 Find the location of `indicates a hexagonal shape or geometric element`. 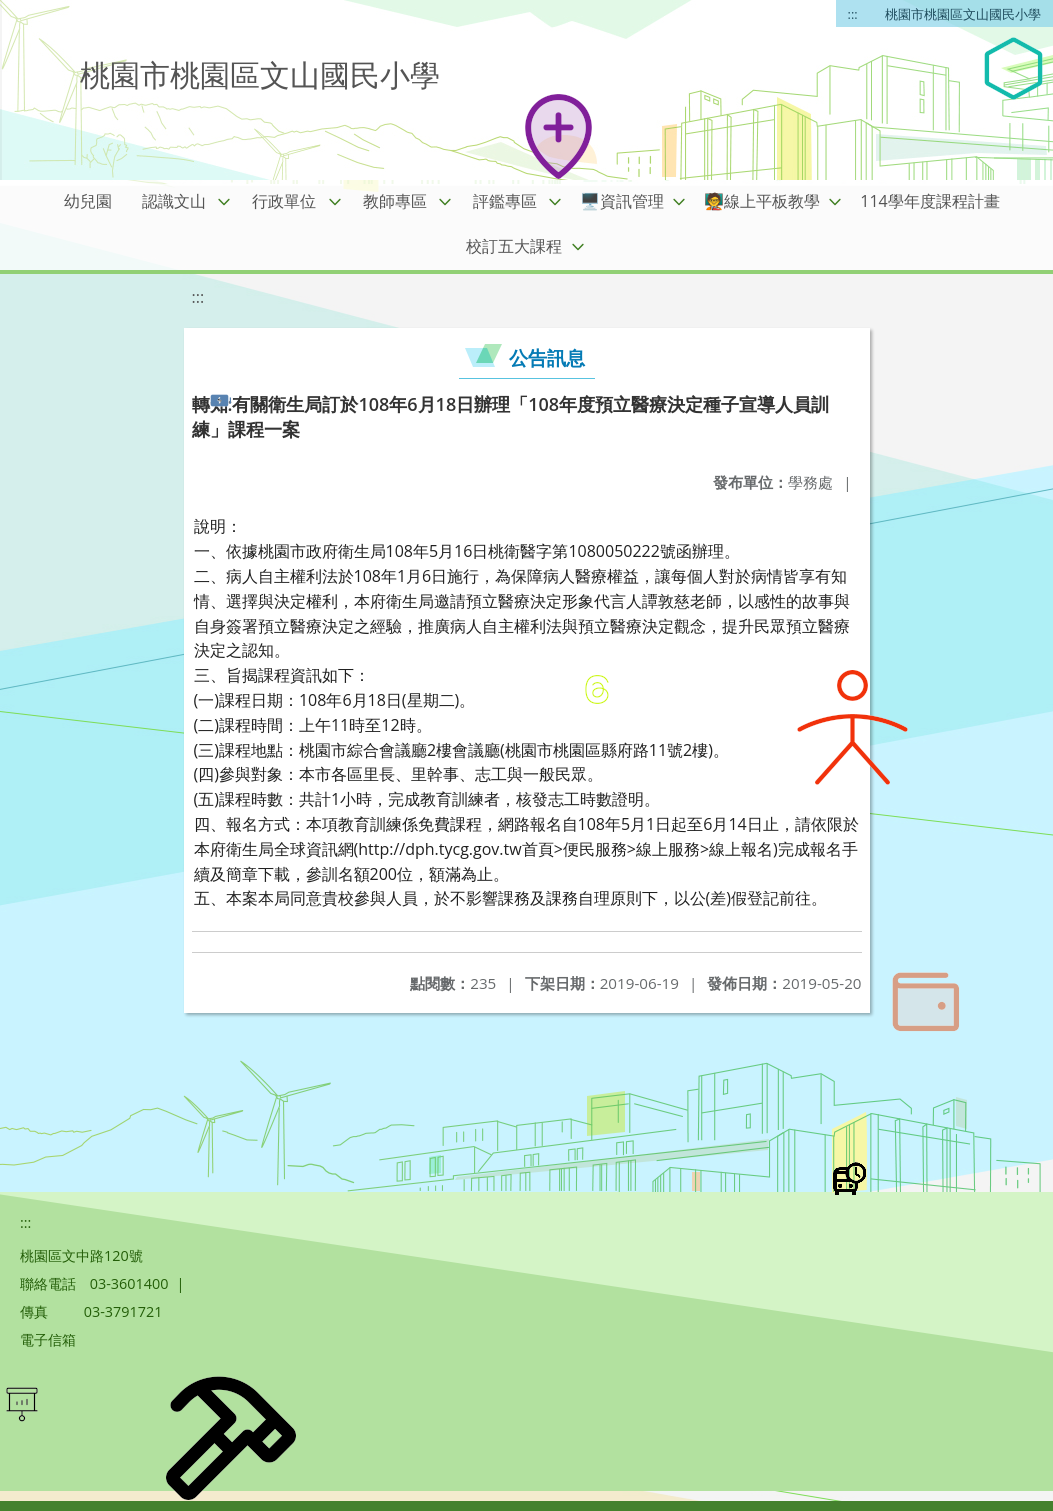

indicates a hexagonal shape or geometric element is located at coordinates (1013, 68).